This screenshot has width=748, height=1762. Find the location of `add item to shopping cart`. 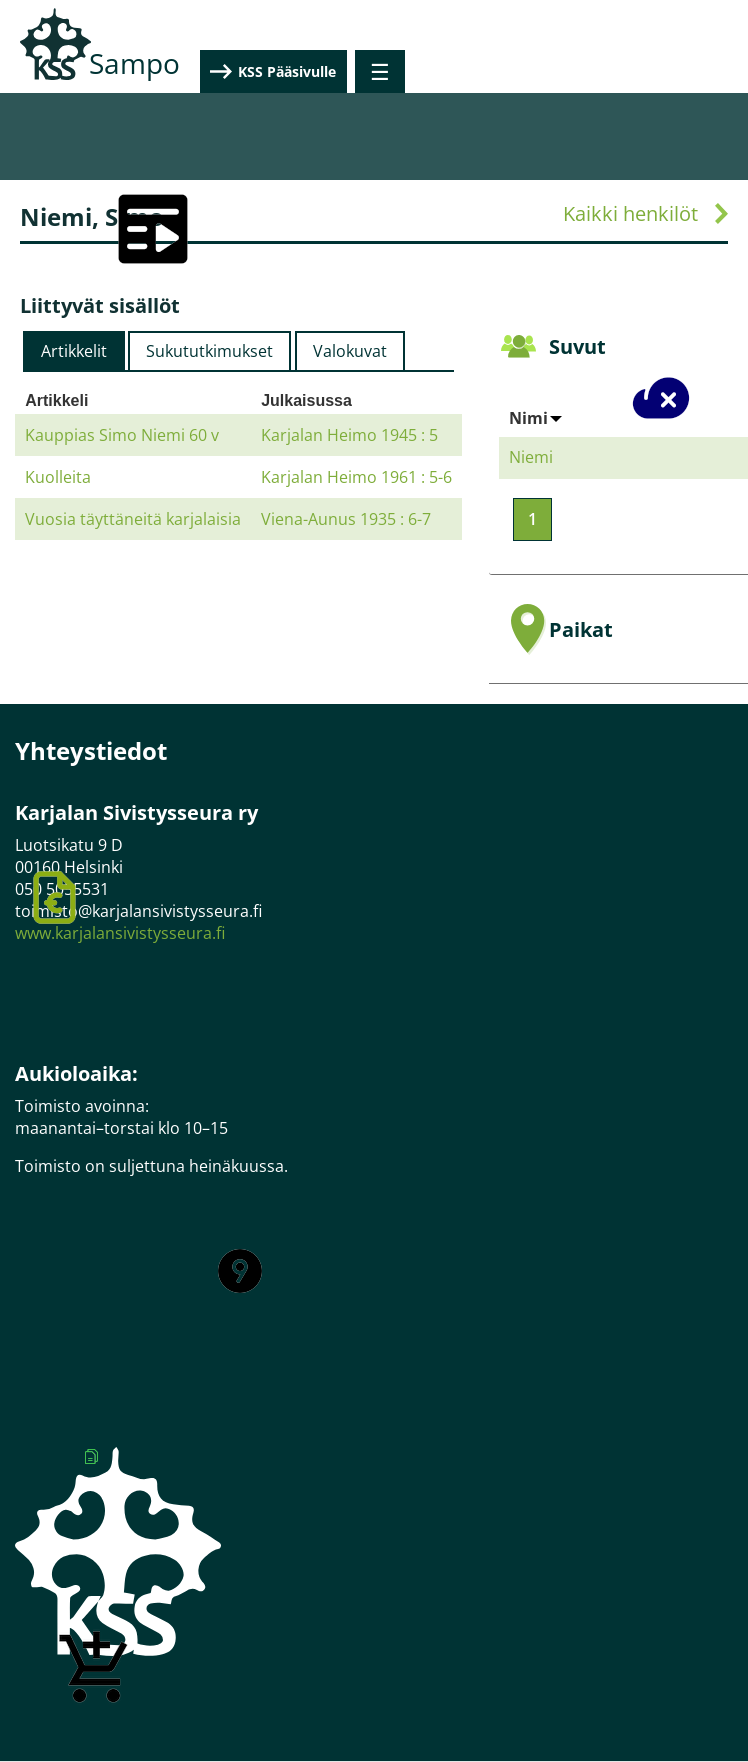

add item to shopping cart is located at coordinates (96, 1668).